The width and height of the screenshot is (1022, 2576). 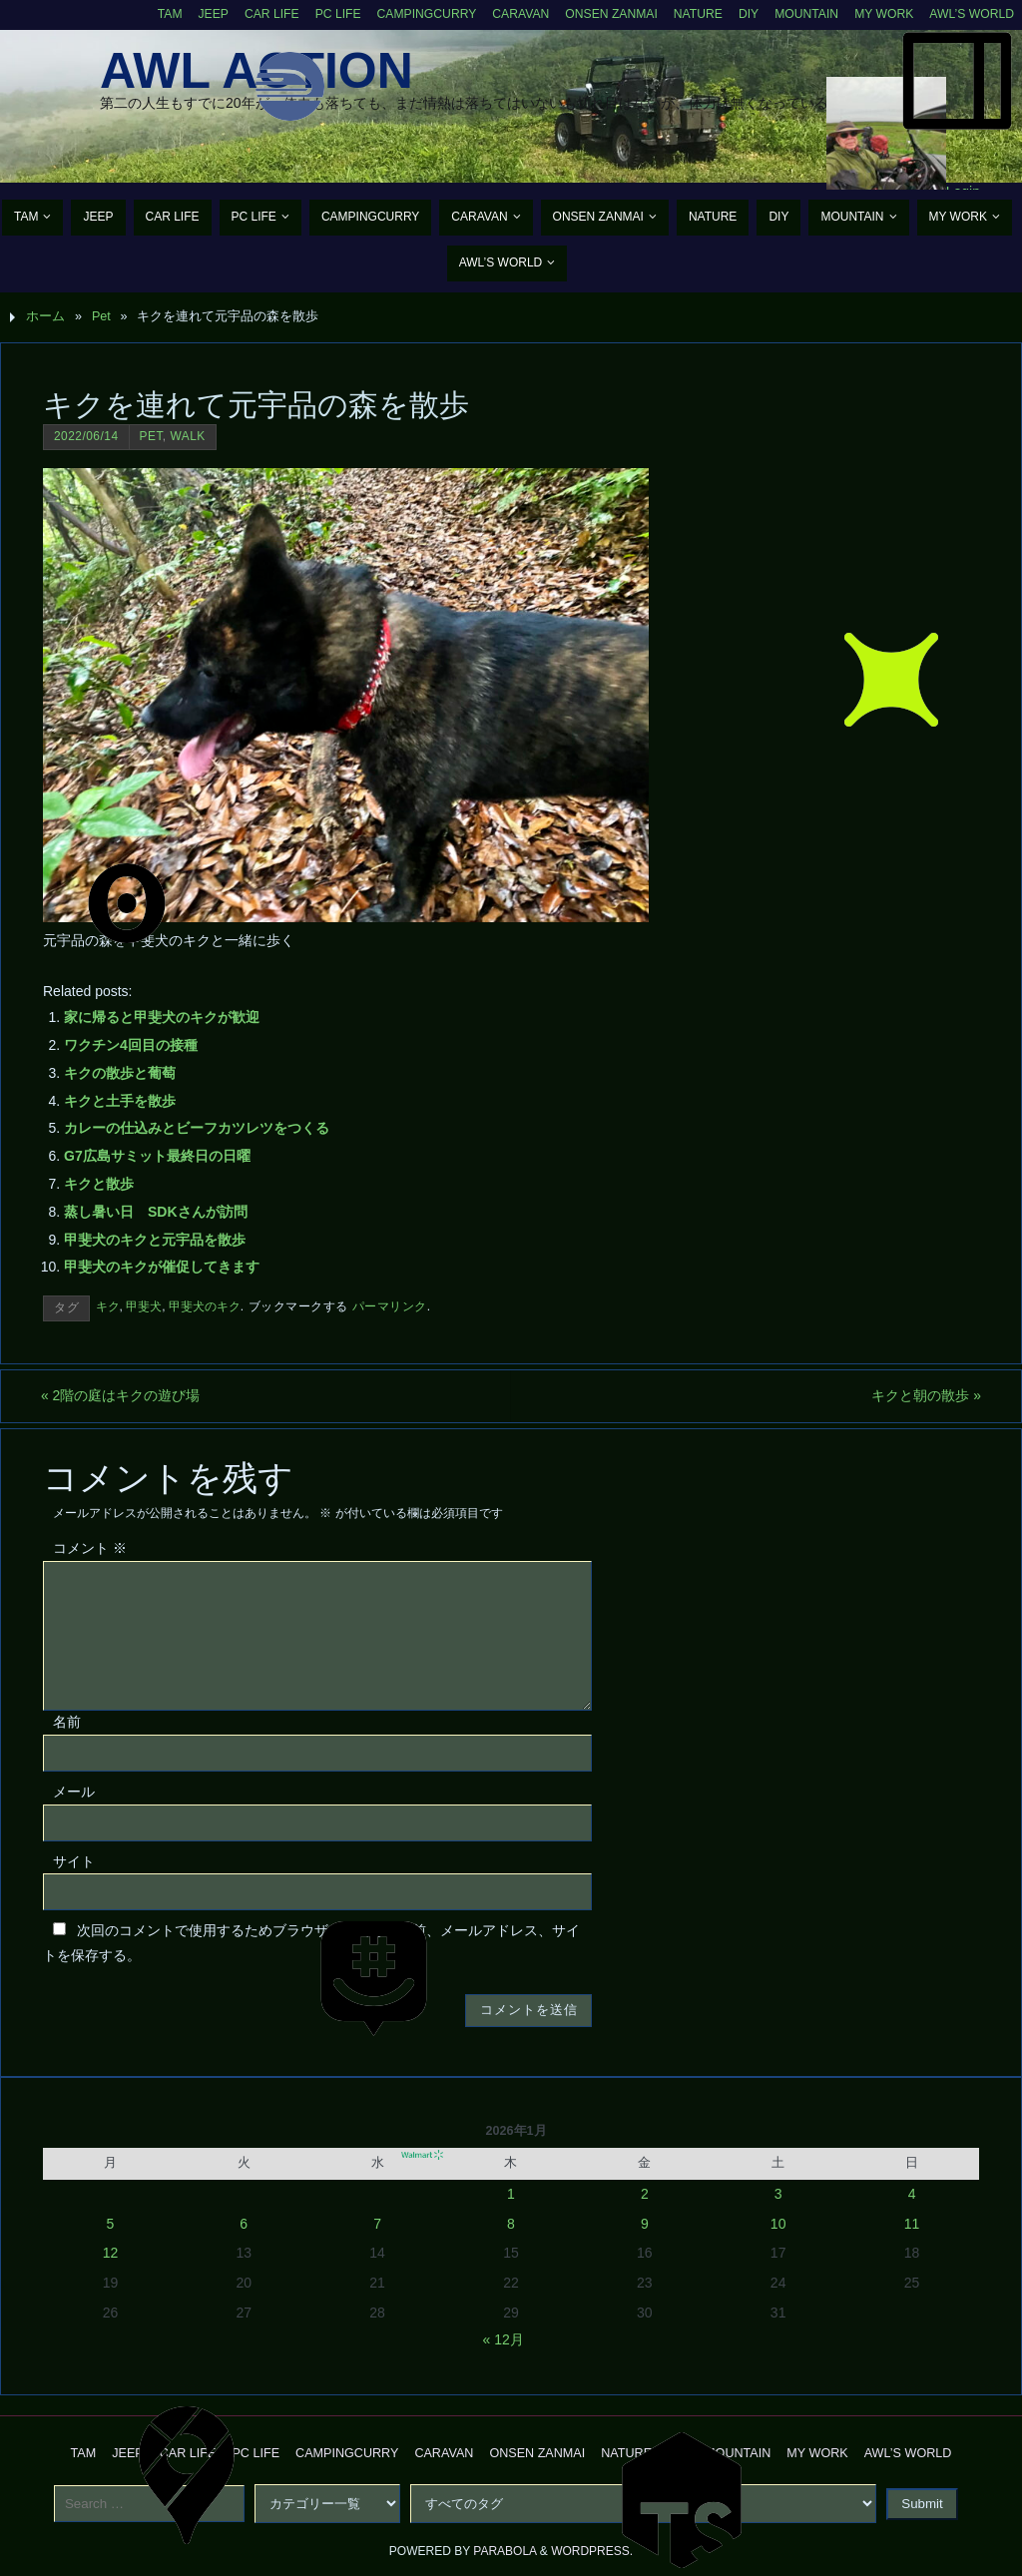 I want to click on open Observable data visualization platform, so click(x=127, y=903).